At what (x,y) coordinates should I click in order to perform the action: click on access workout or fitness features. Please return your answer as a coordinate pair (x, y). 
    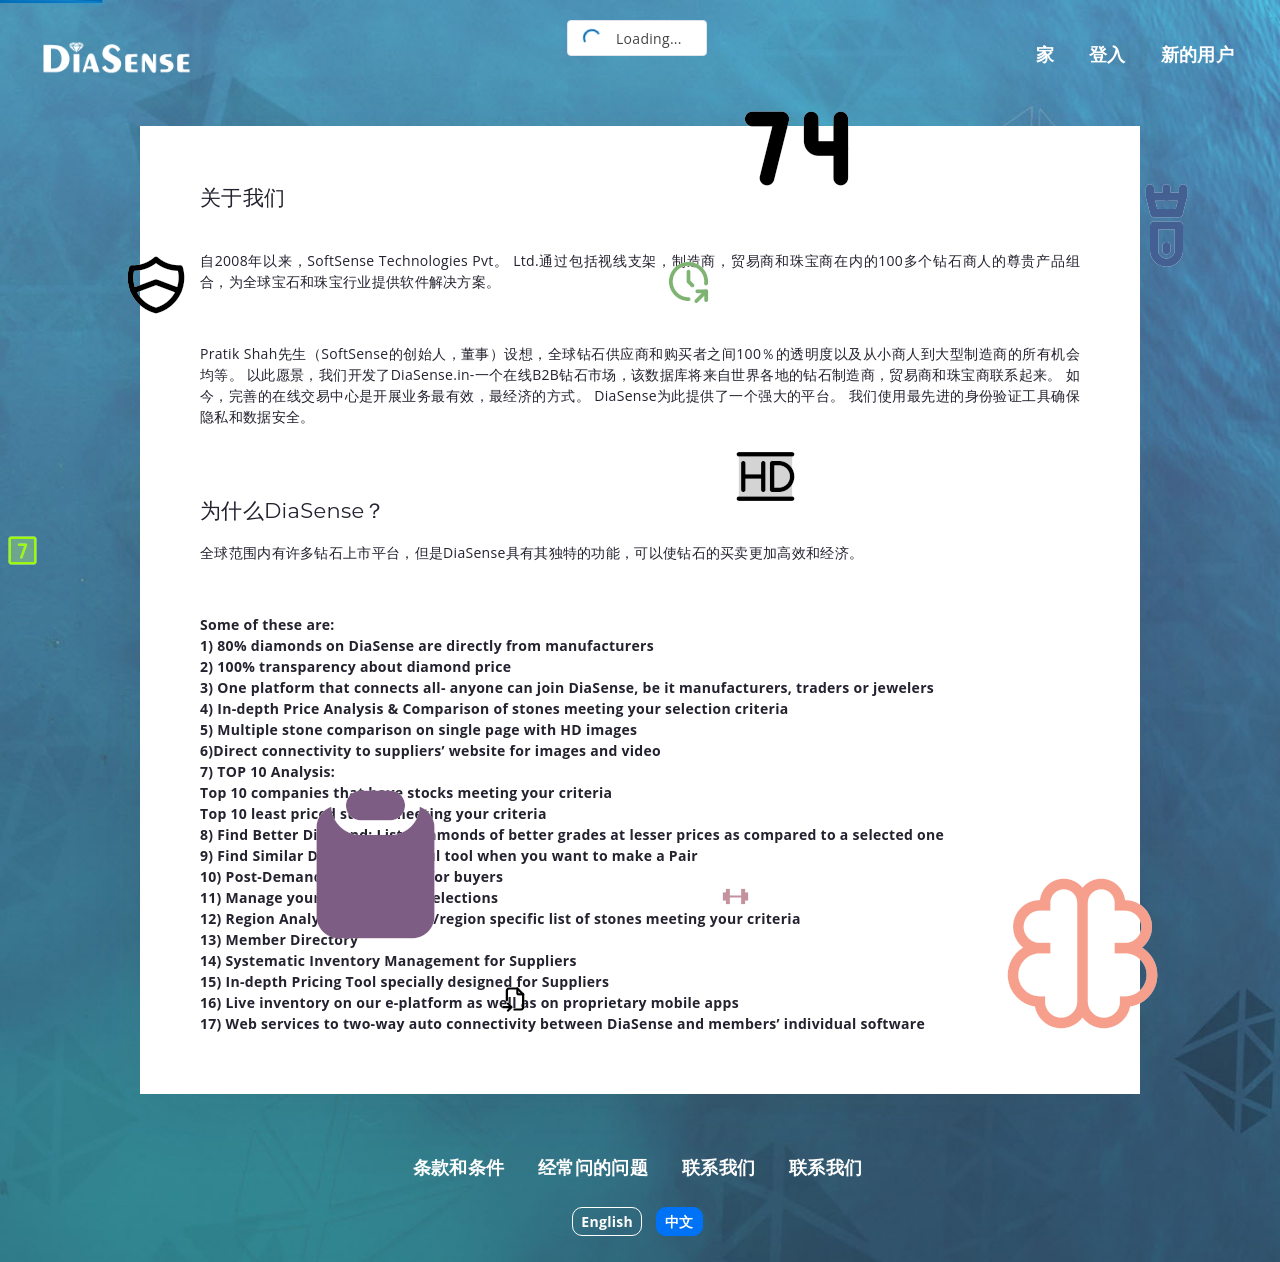
    Looking at the image, I should click on (735, 896).